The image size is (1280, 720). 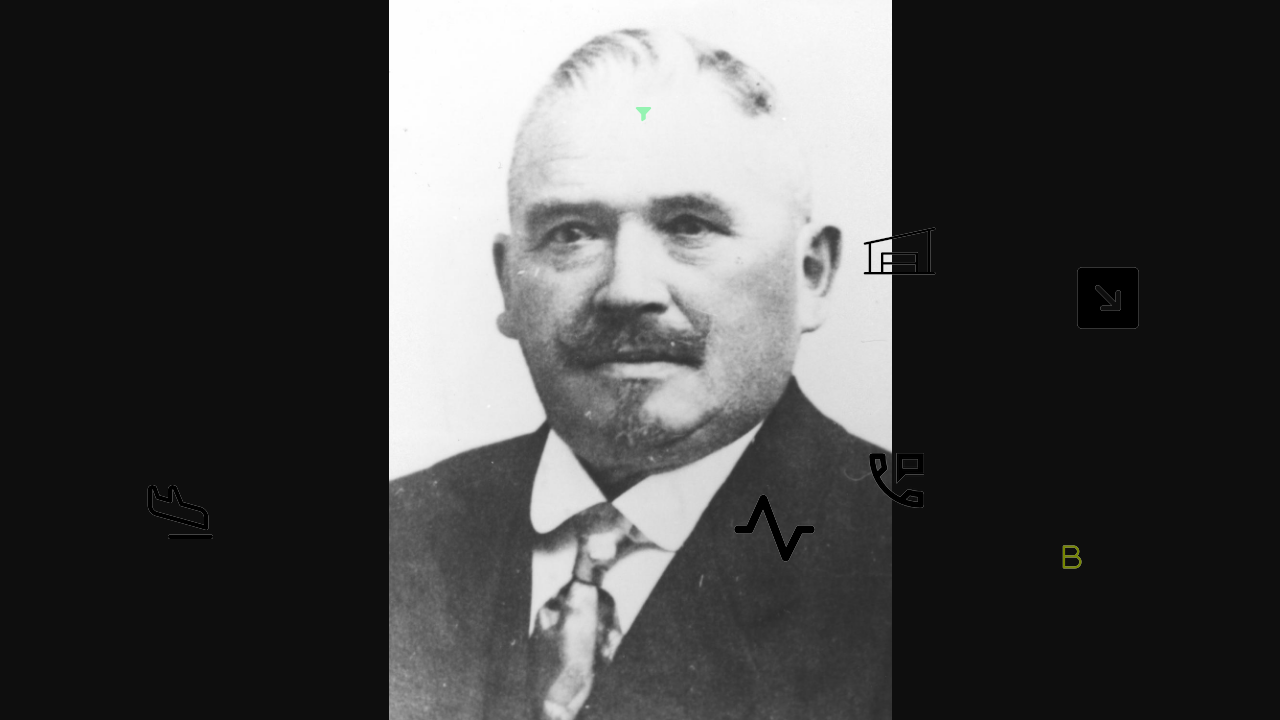 What do you see at coordinates (896, 480) in the screenshot?
I see `access voicemail or phone messages` at bounding box center [896, 480].